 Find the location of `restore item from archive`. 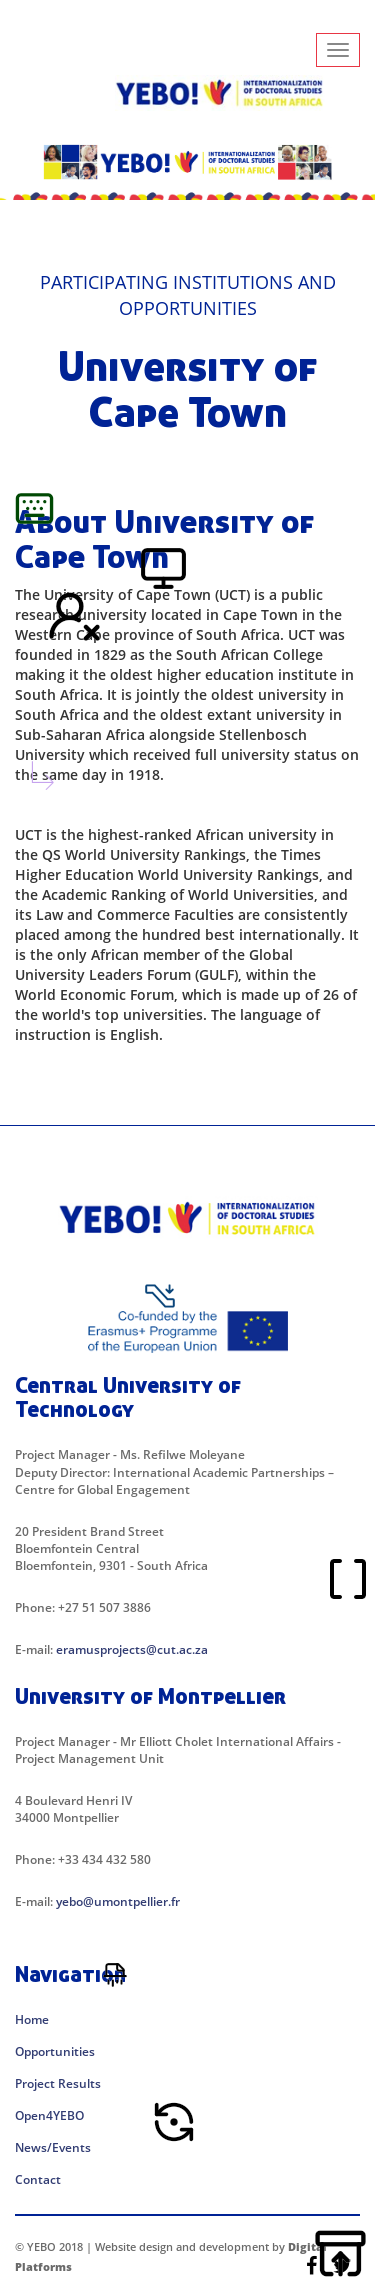

restore item from archive is located at coordinates (340, 2253).